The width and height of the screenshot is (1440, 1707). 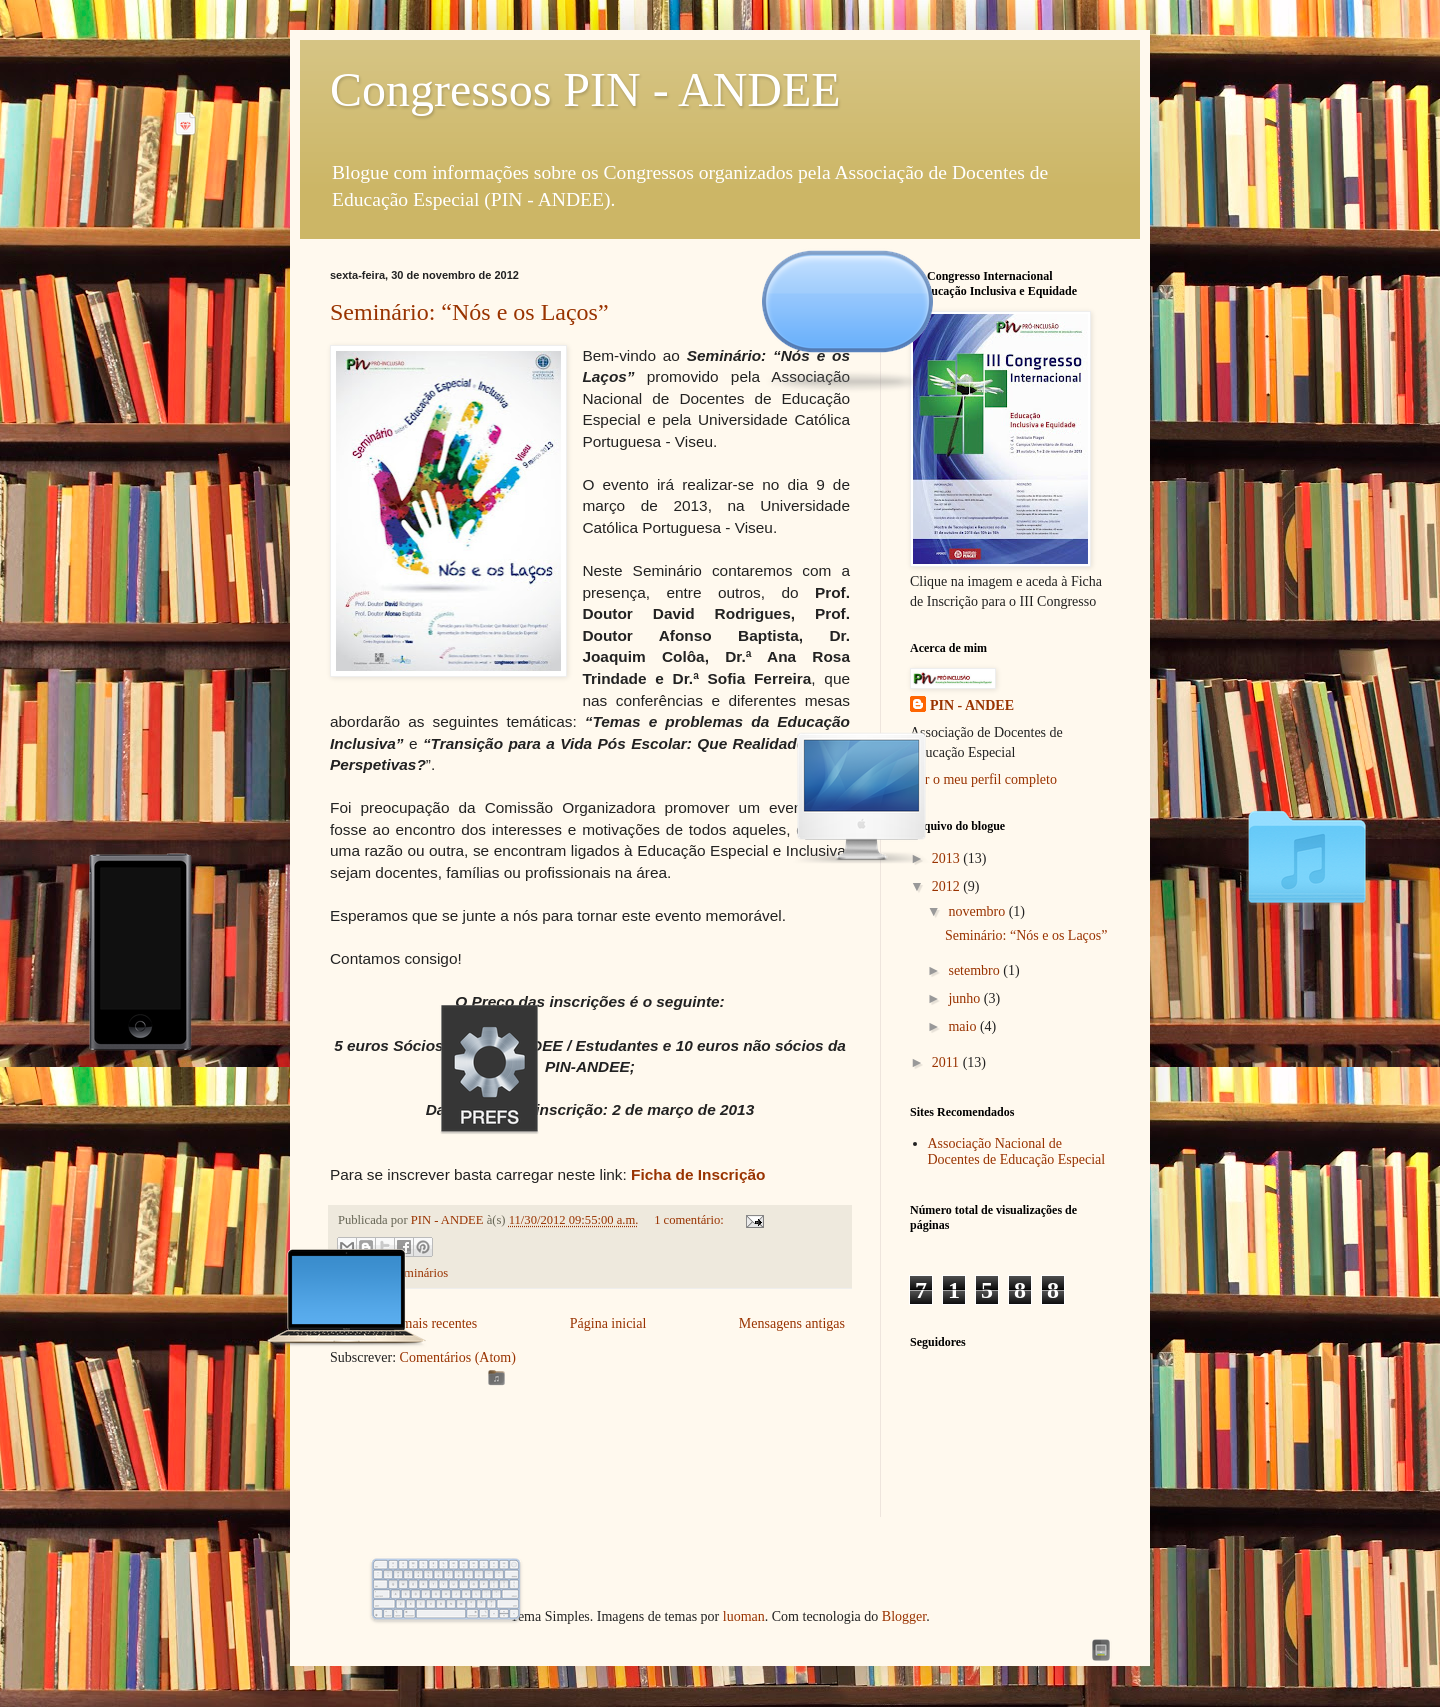 What do you see at coordinates (1101, 1650) in the screenshot?
I see `nintendo ds rom file` at bounding box center [1101, 1650].